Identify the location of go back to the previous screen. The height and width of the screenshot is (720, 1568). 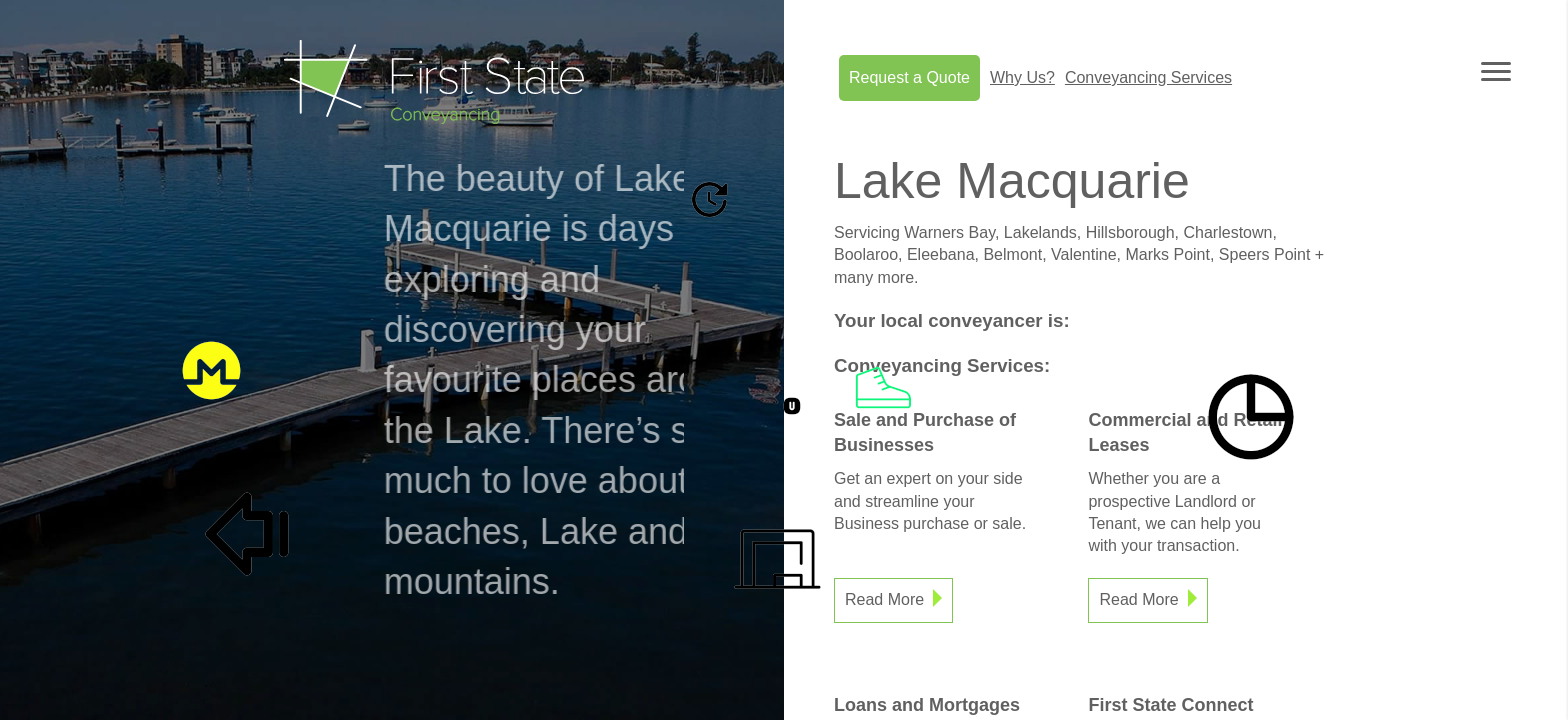
(250, 534).